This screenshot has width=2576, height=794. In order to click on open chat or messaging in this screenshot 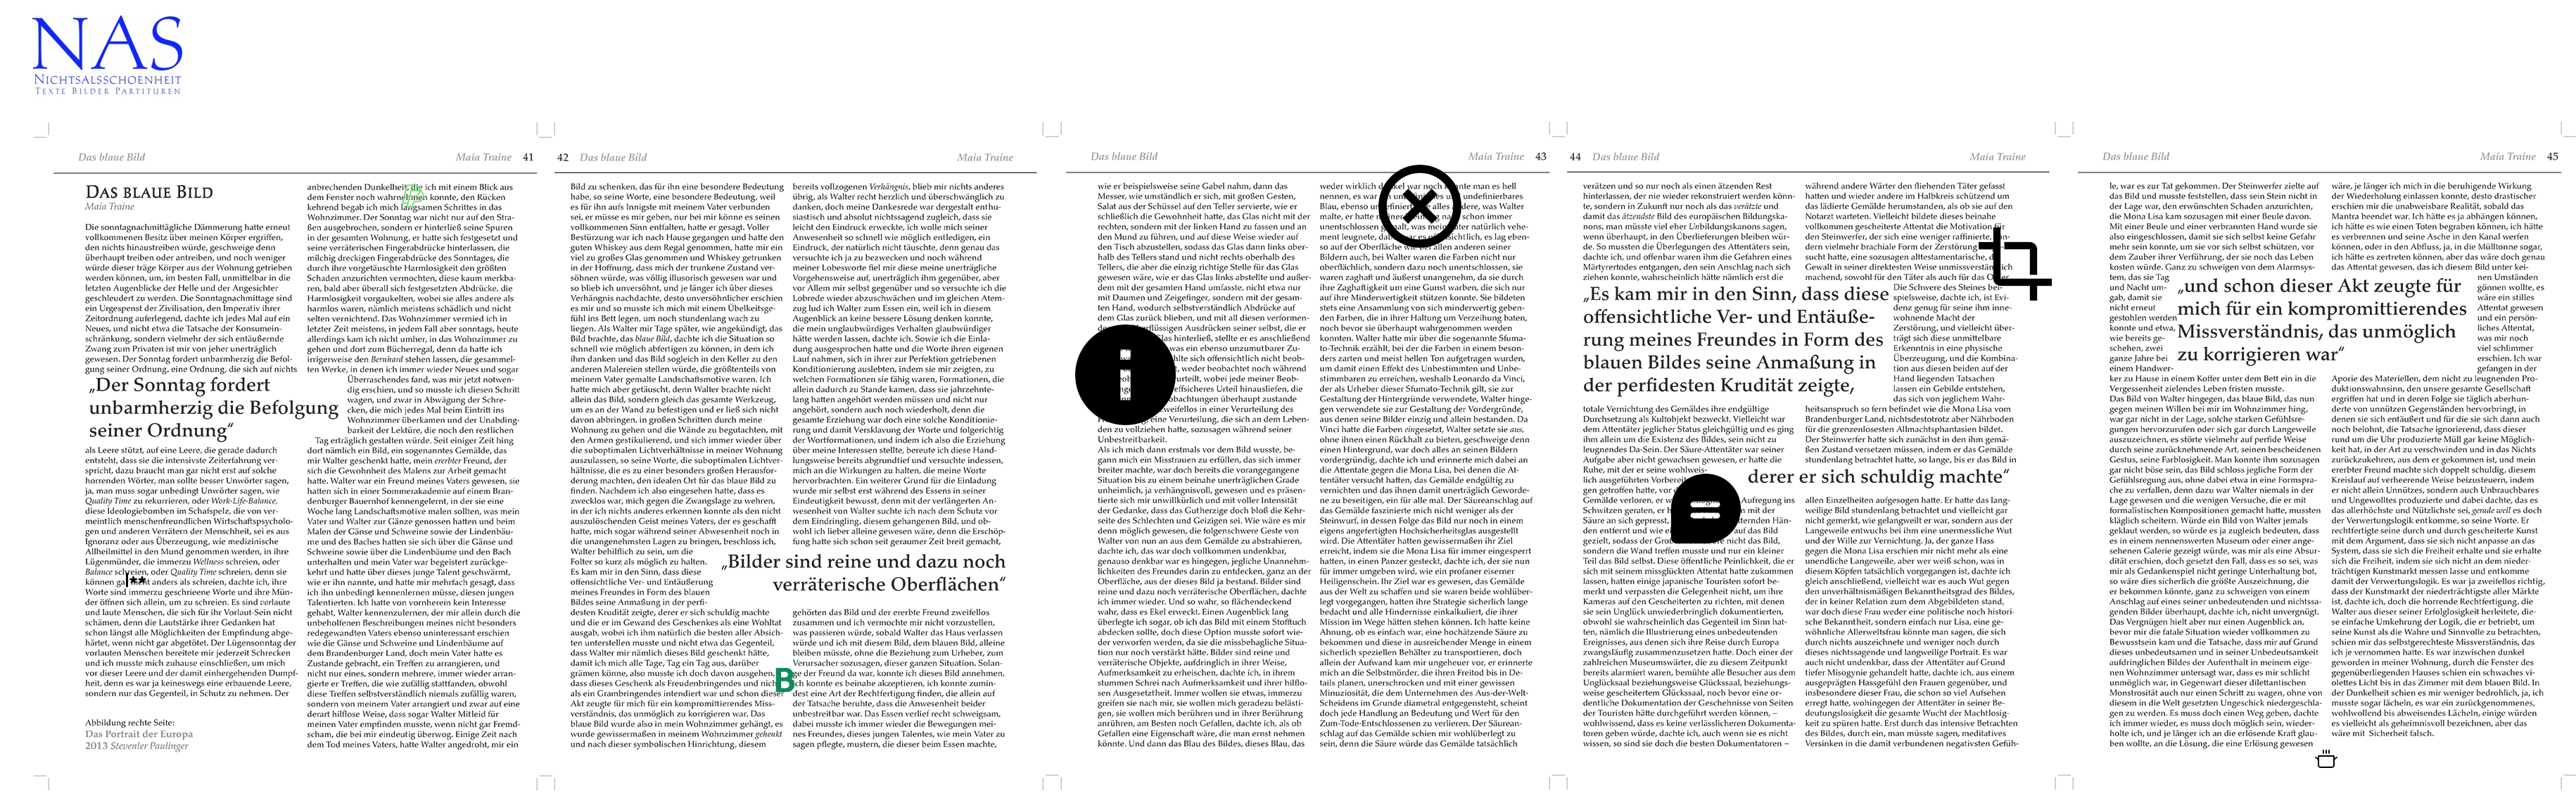, I will do `click(1704, 510)`.